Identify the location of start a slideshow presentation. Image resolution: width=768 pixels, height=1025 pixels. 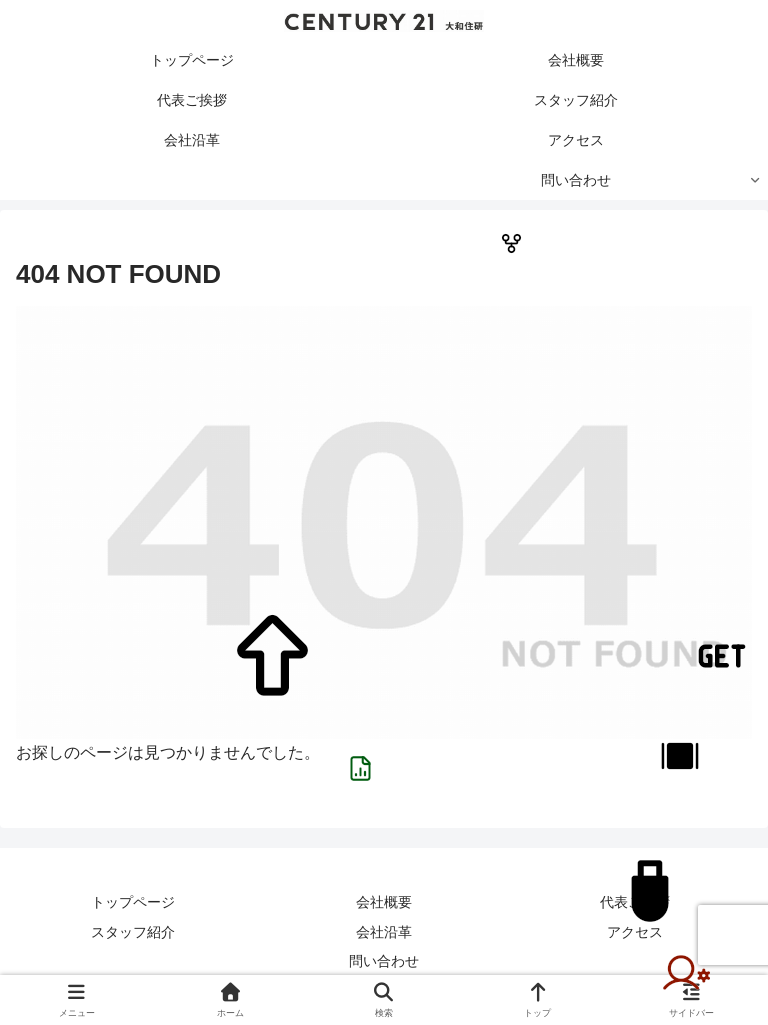
(680, 756).